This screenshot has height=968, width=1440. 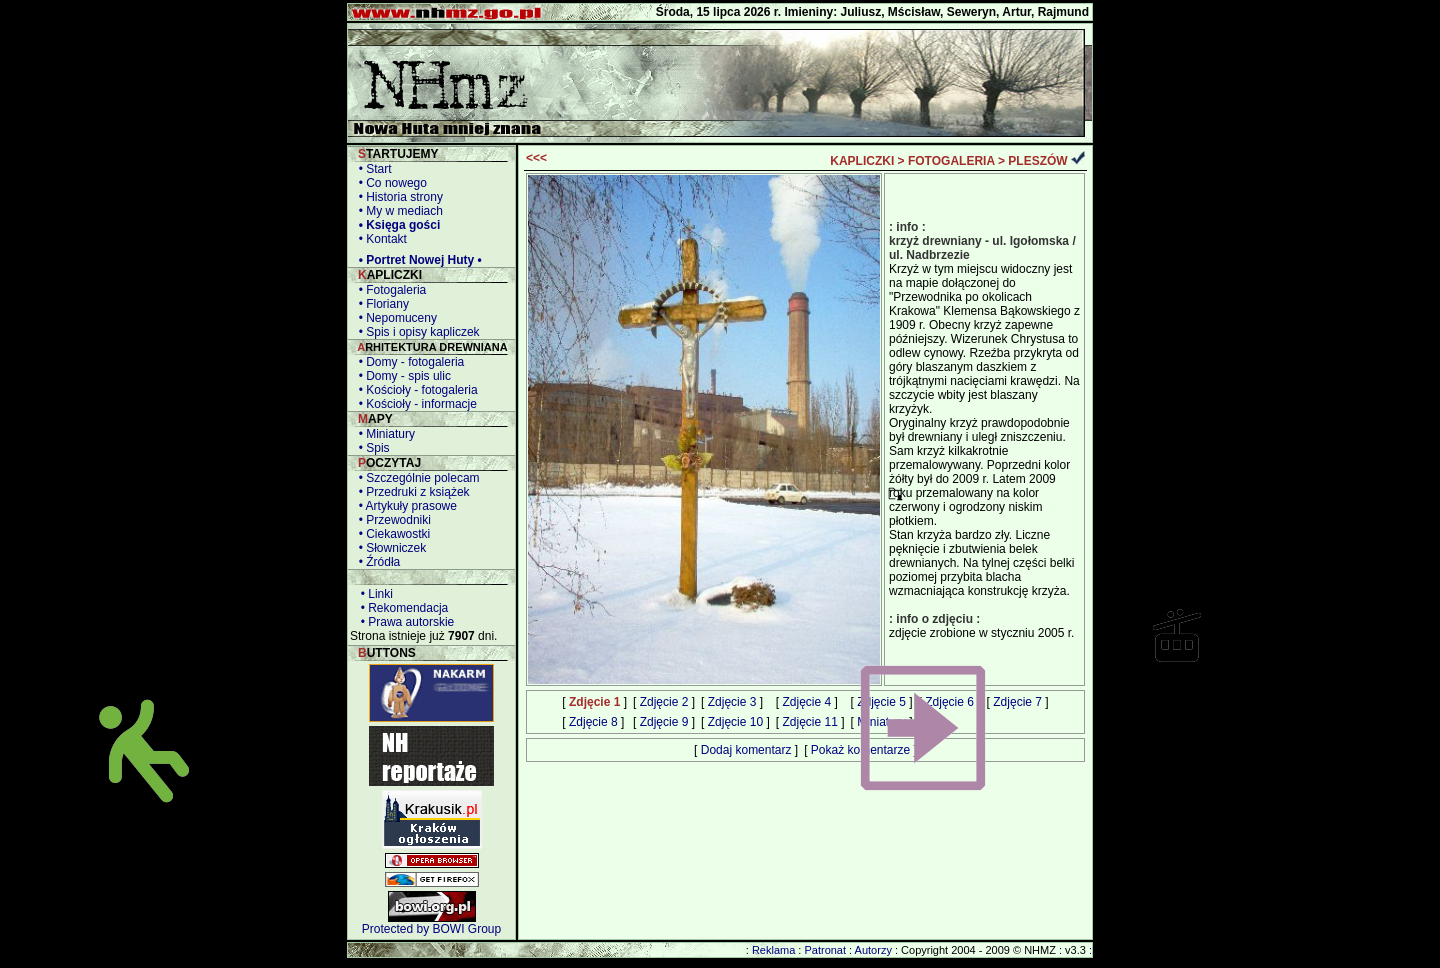 What do you see at coordinates (1177, 637) in the screenshot?
I see `access cable car or gondola transit information` at bounding box center [1177, 637].